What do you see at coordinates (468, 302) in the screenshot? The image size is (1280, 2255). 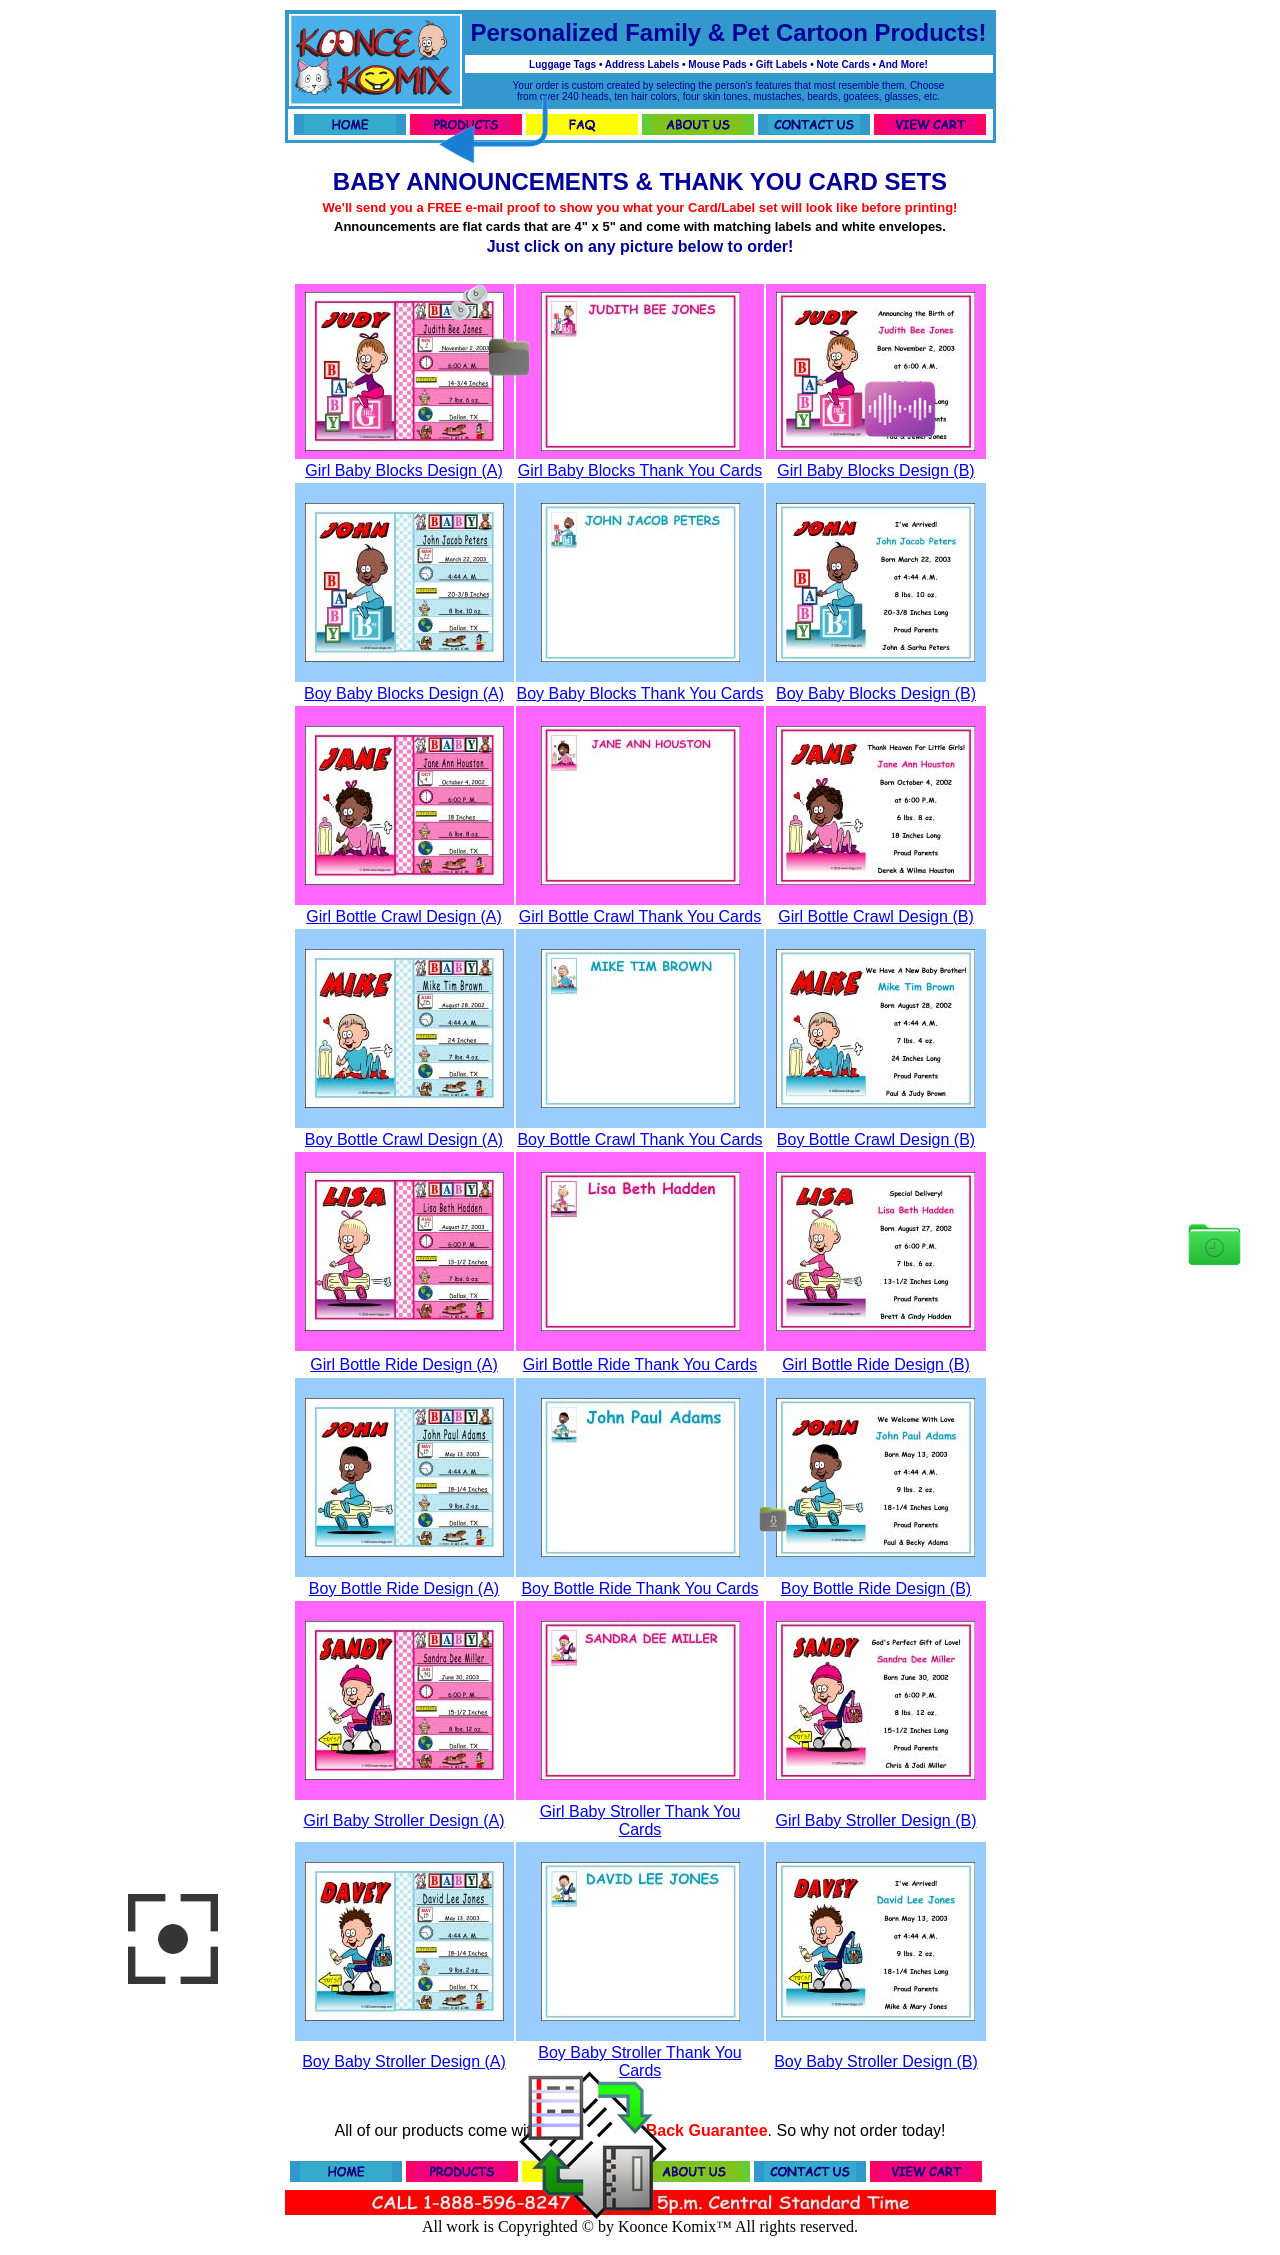 I see `connect beats wireless earbuds via bluetooth` at bounding box center [468, 302].